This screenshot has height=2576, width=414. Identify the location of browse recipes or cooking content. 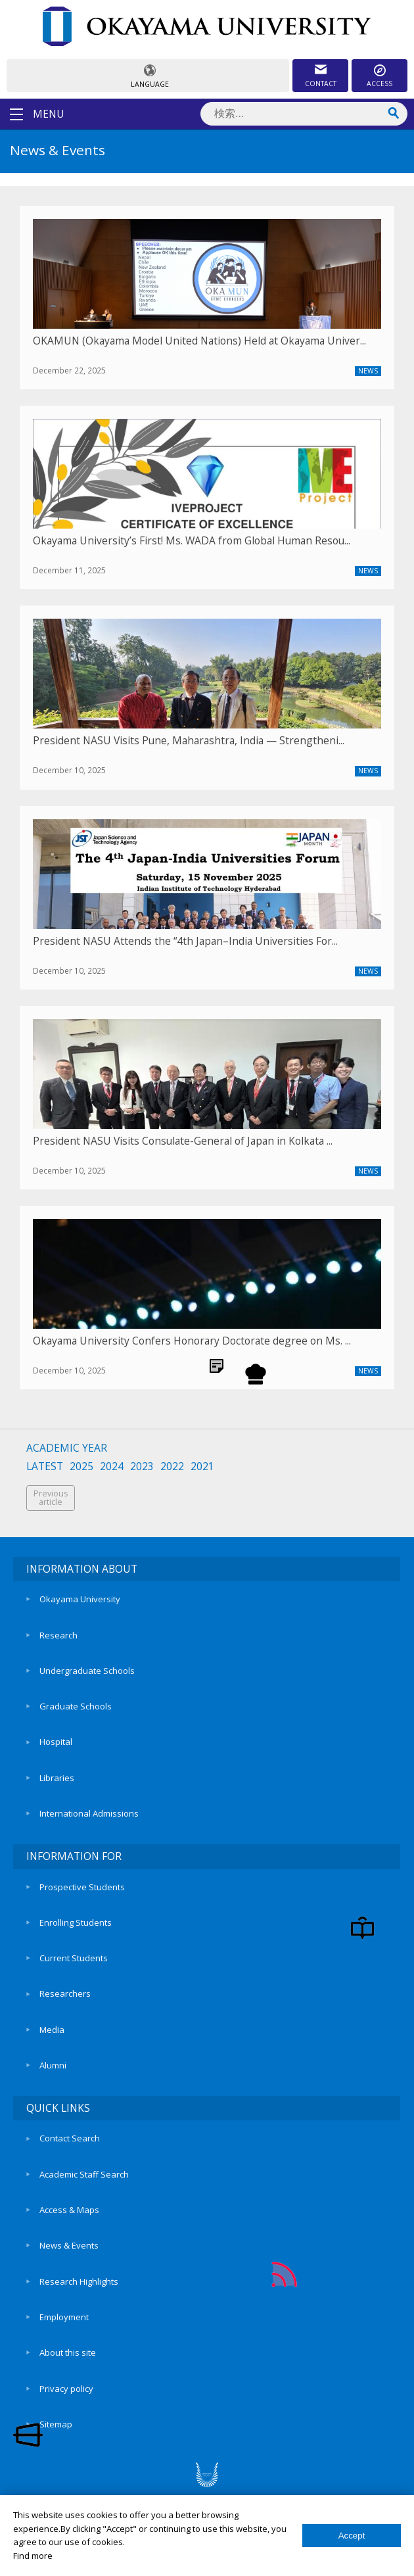
(256, 1374).